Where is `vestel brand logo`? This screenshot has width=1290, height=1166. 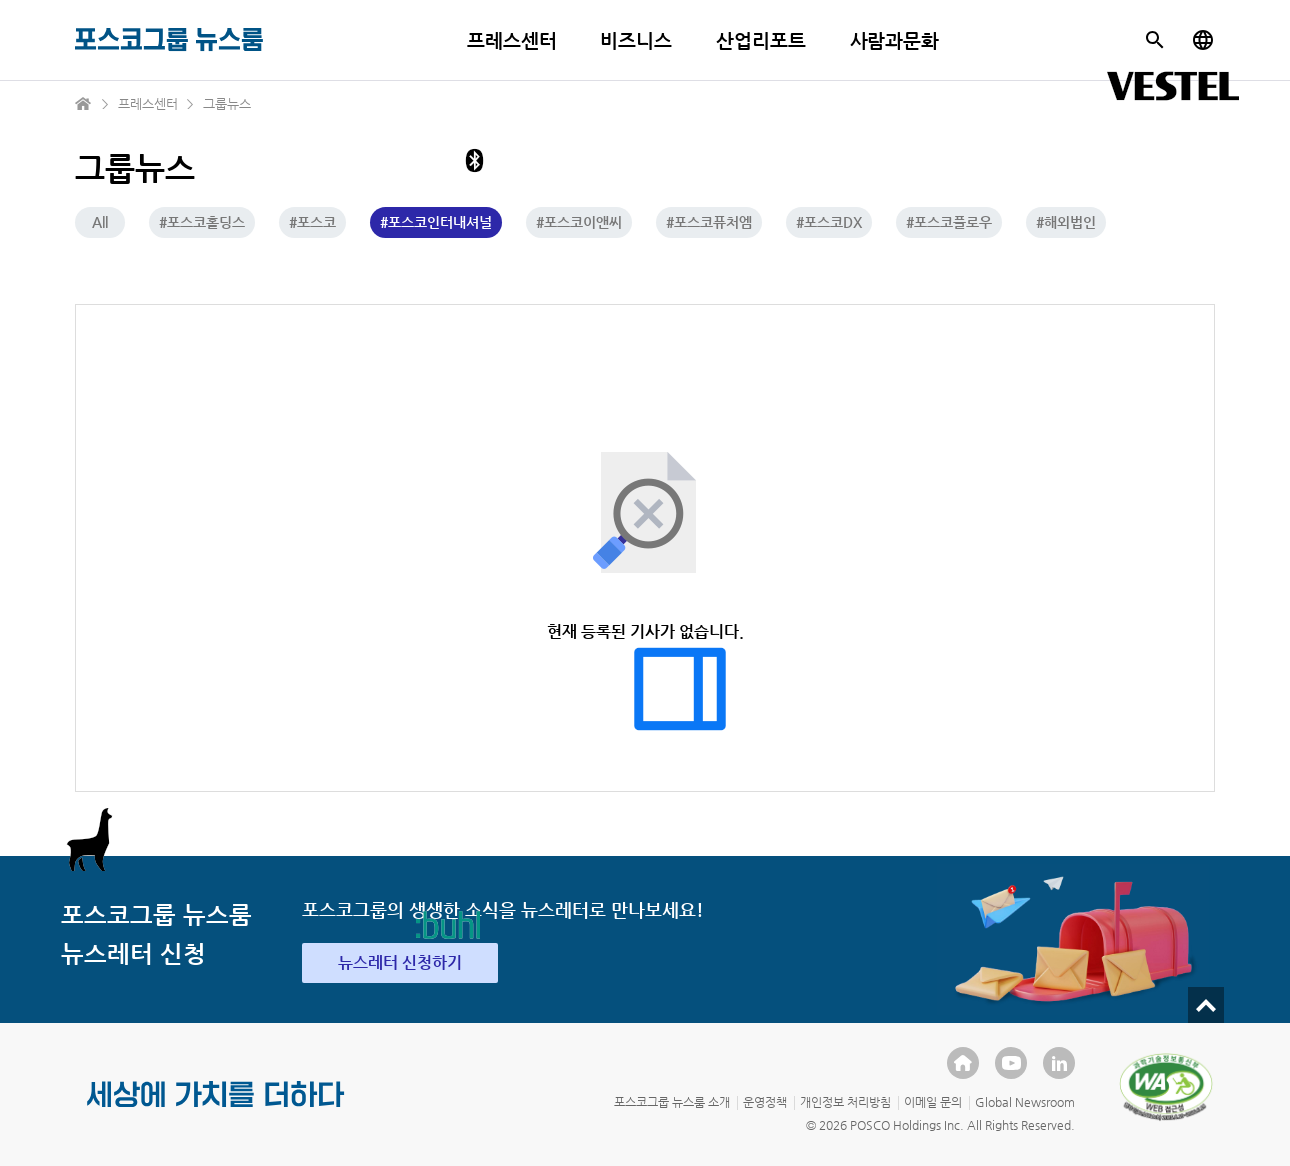
vestel brand logo is located at coordinates (1173, 86).